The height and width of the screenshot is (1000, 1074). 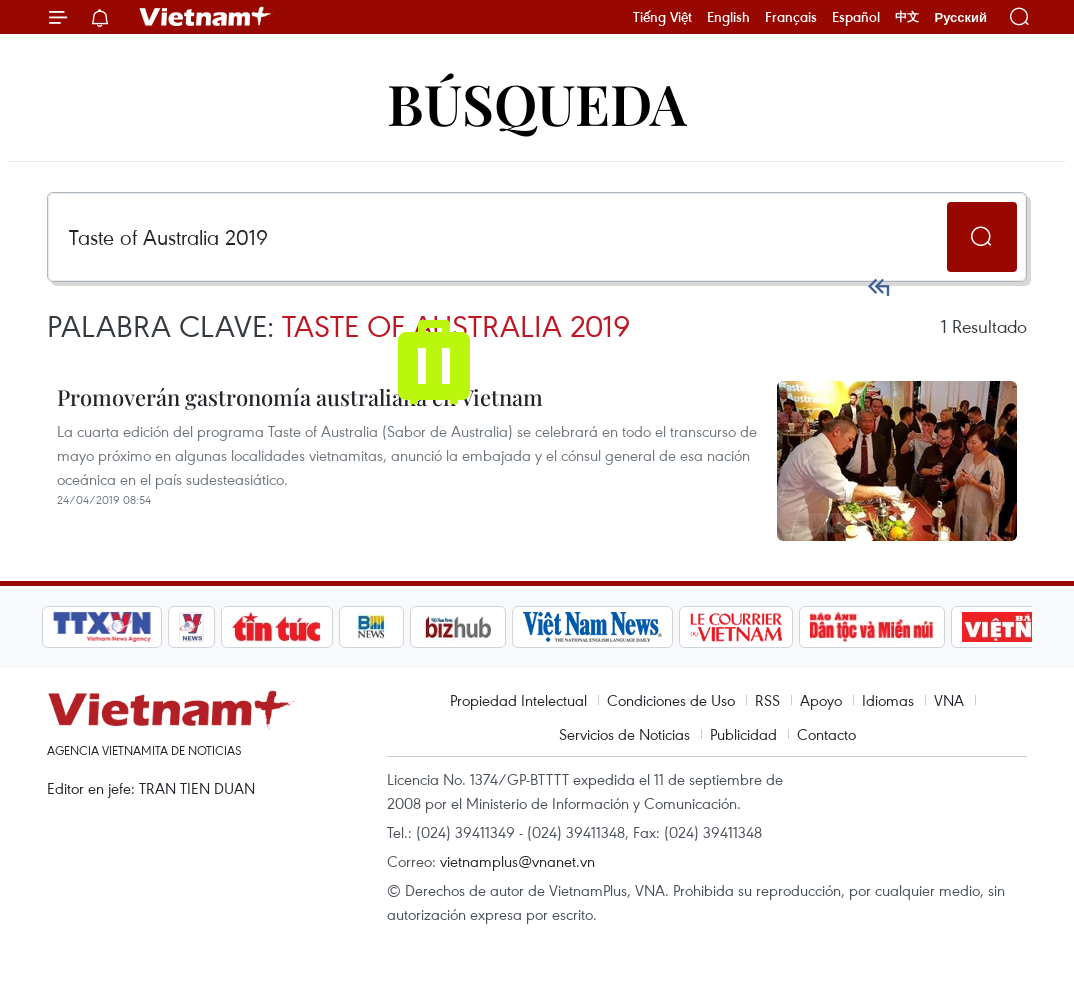 What do you see at coordinates (434, 360) in the screenshot?
I see `access travel or trip planning features` at bounding box center [434, 360].